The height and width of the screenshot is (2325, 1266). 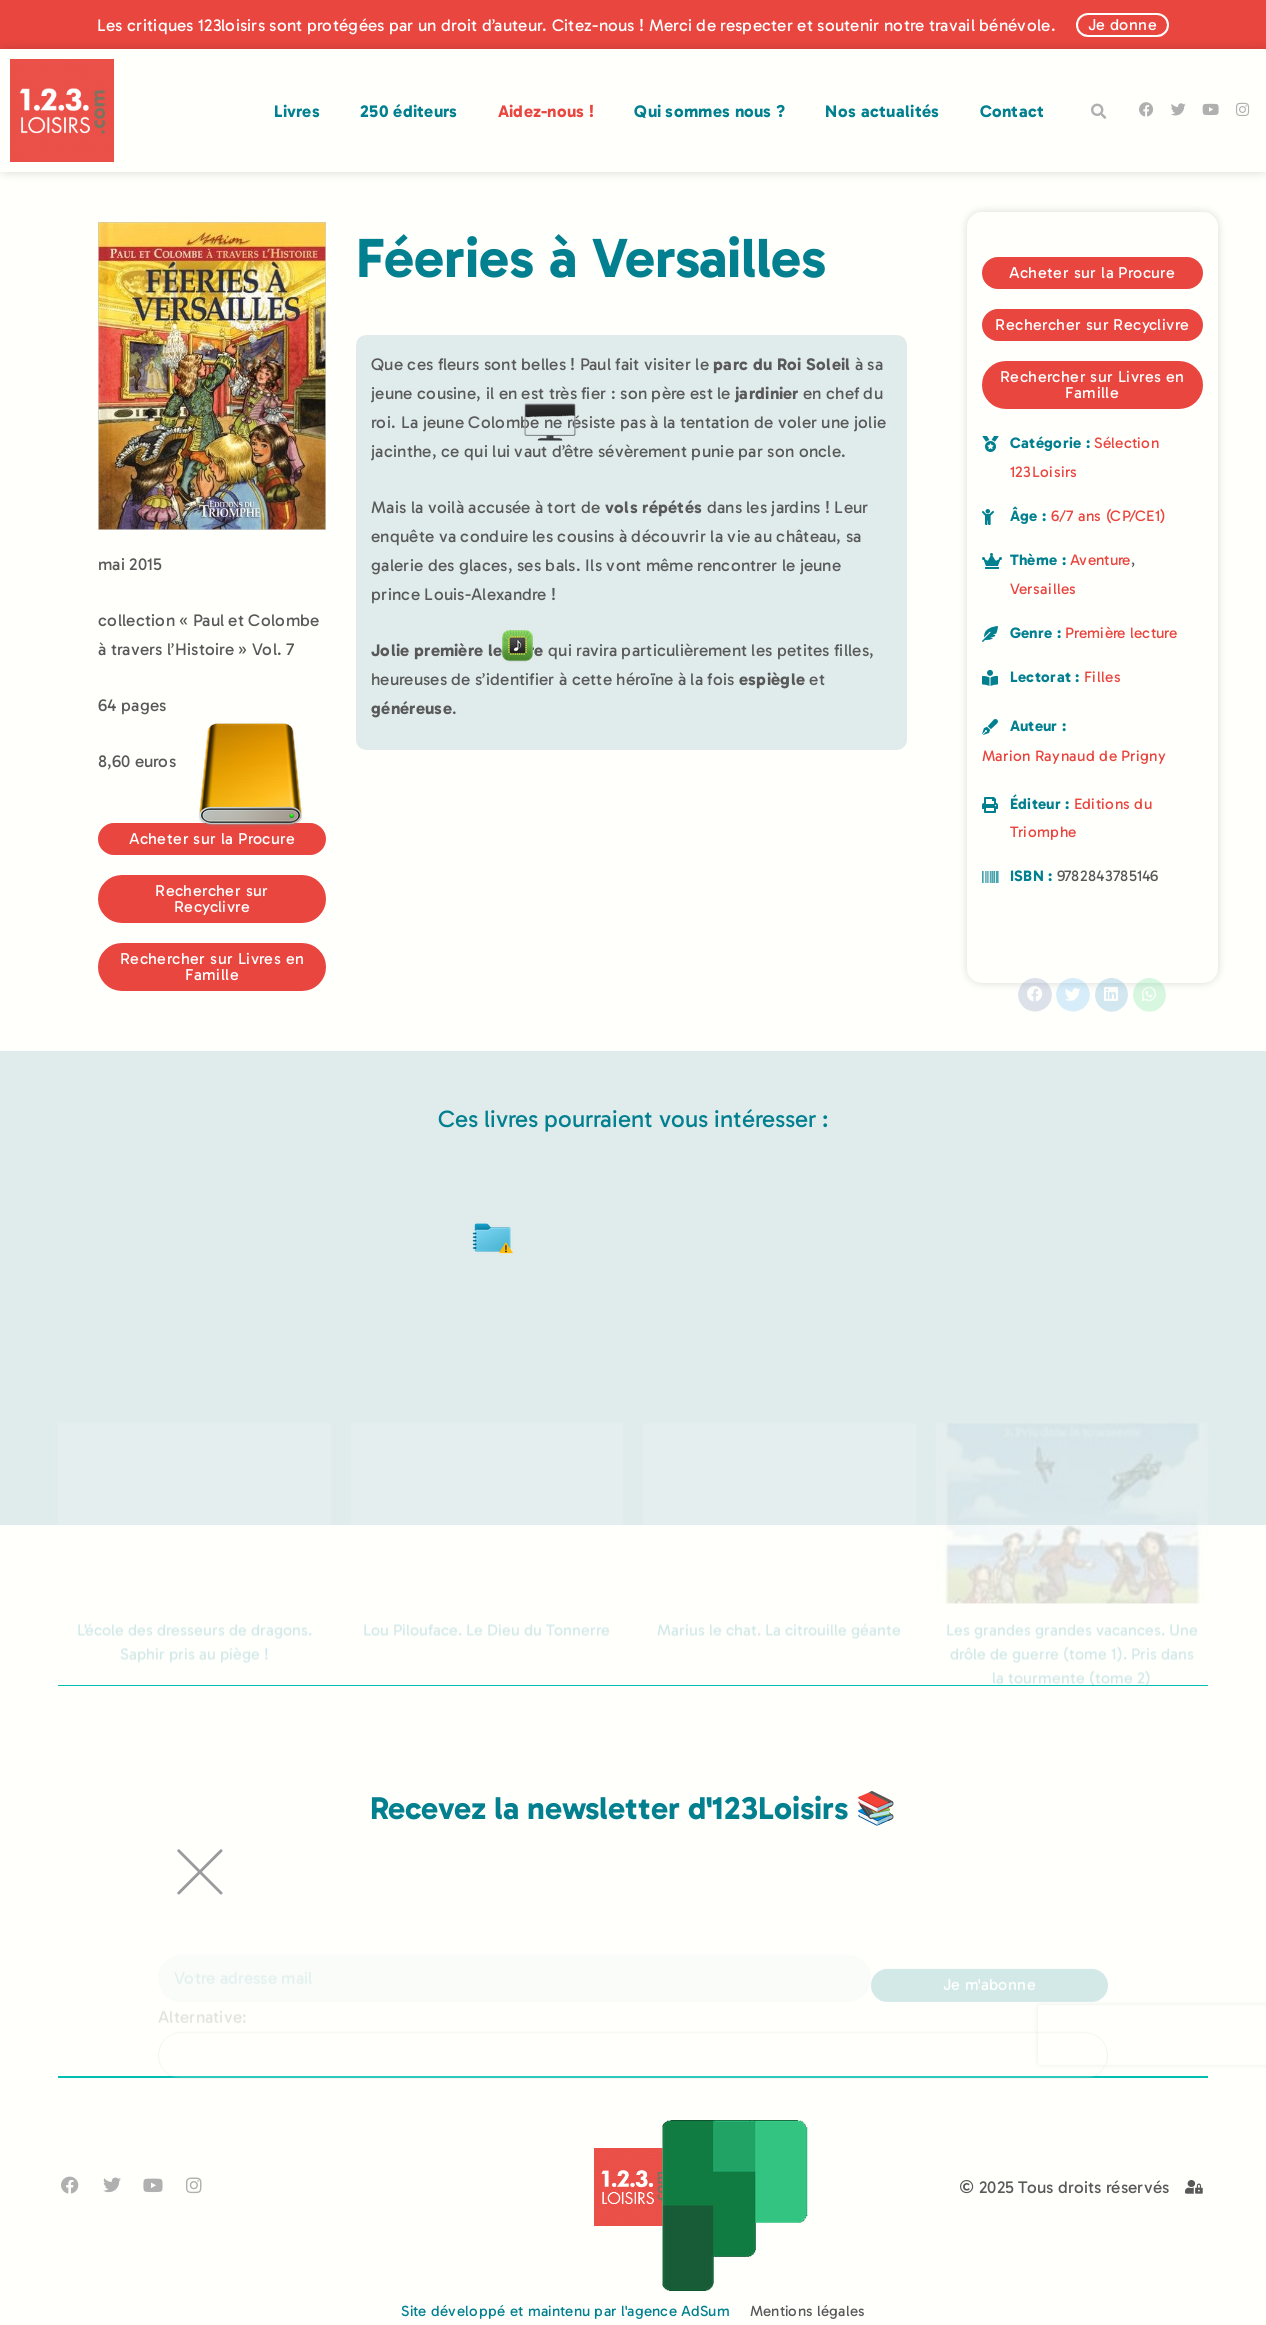 I want to click on access TV or display settings, so click(x=550, y=420).